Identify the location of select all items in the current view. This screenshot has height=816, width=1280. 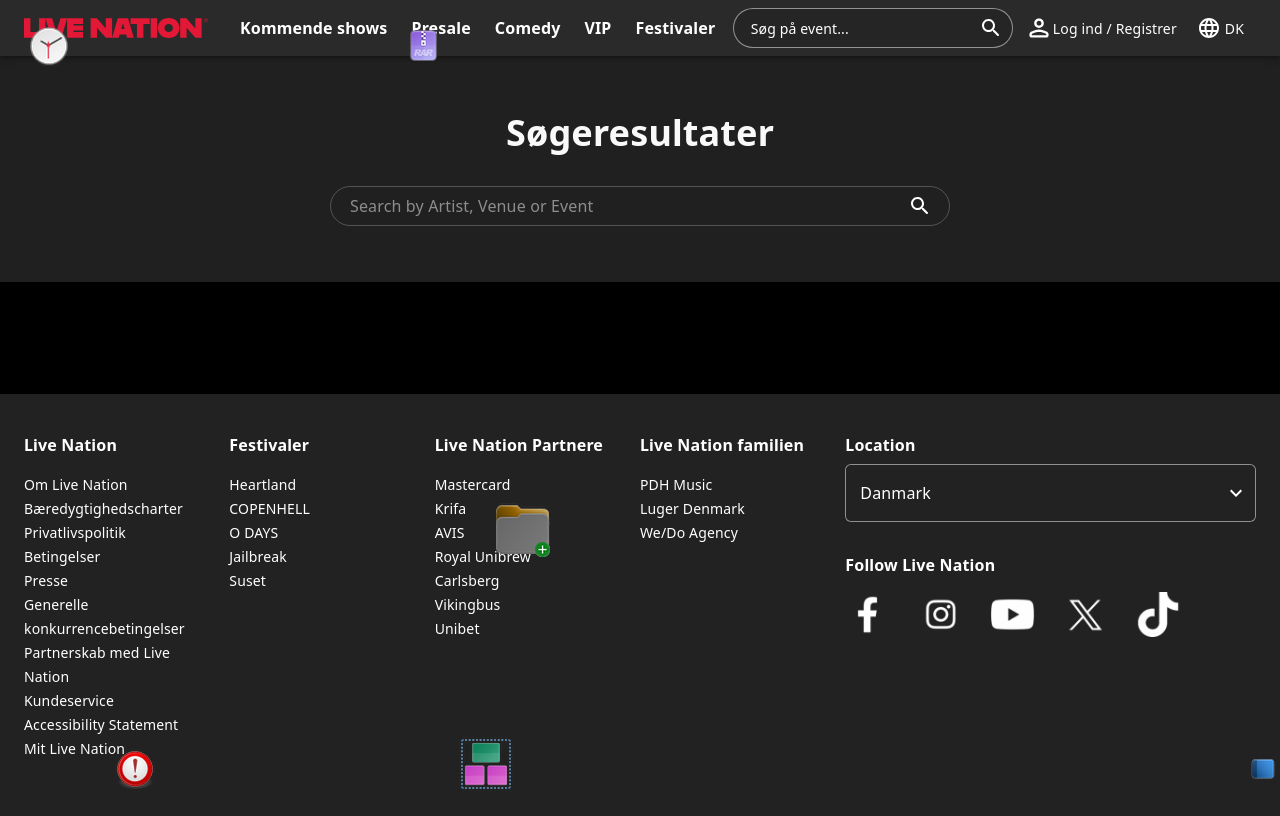
(486, 764).